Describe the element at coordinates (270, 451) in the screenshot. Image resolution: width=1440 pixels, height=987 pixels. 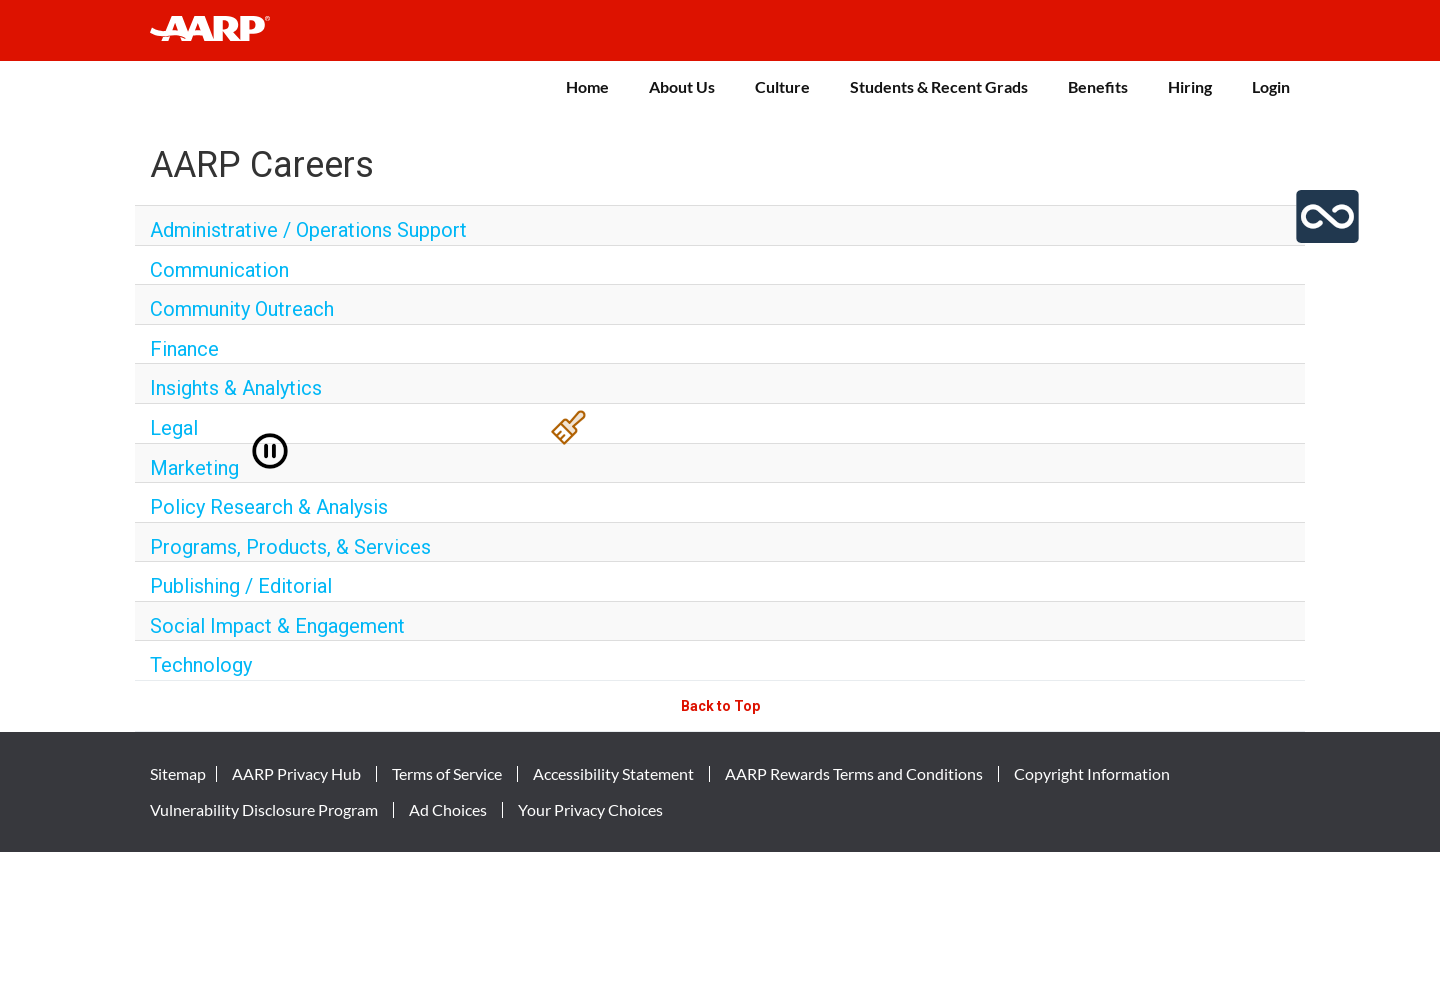
I see `pause media playback` at that location.